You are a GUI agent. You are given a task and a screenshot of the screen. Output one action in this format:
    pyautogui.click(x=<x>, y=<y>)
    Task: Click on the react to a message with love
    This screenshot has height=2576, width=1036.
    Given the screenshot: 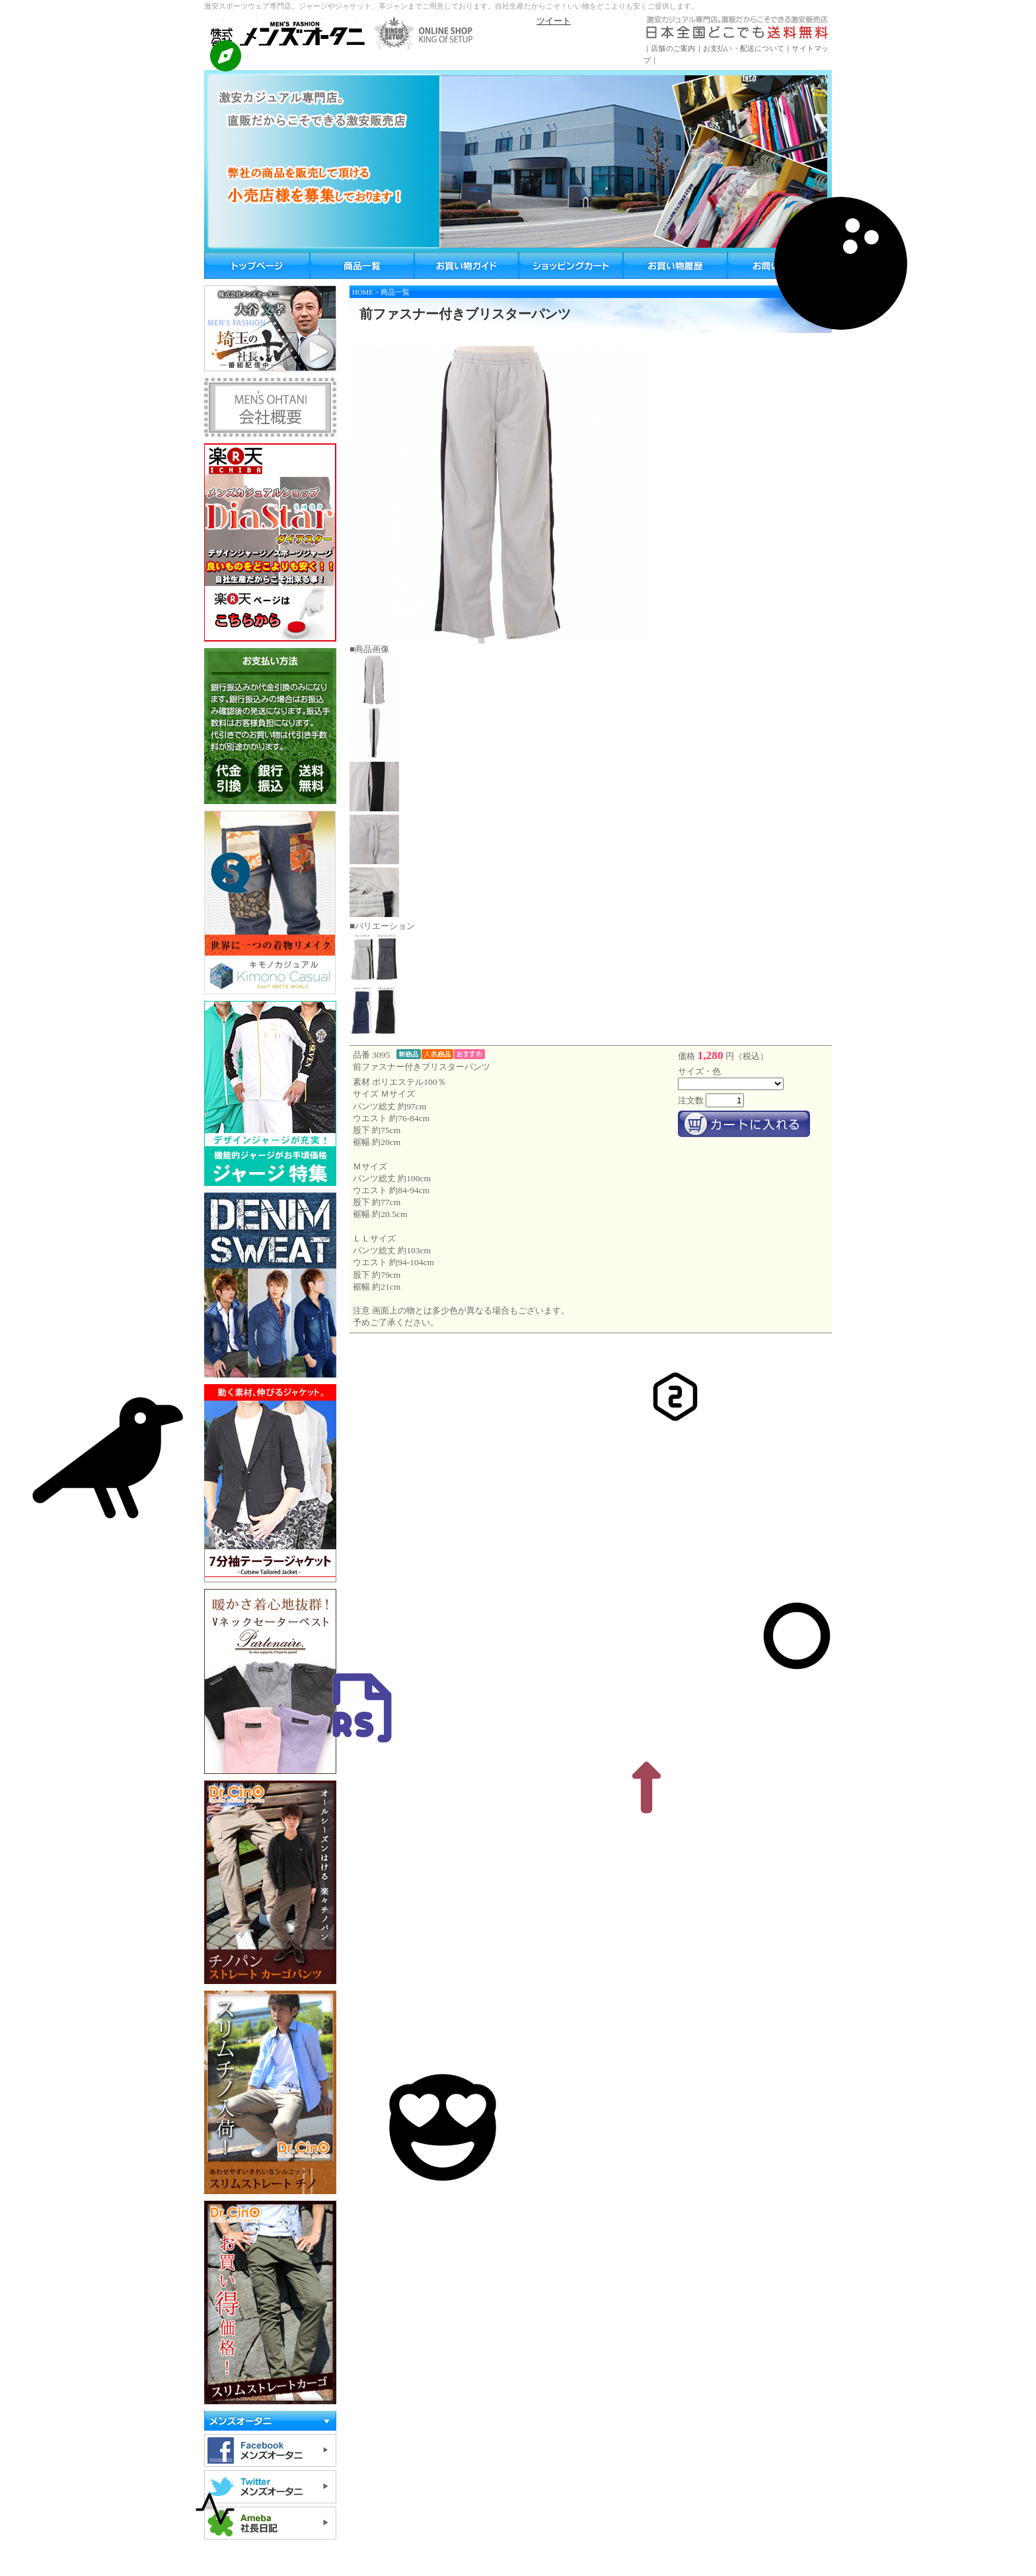 What is the action you would take?
    pyautogui.click(x=443, y=2127)
    